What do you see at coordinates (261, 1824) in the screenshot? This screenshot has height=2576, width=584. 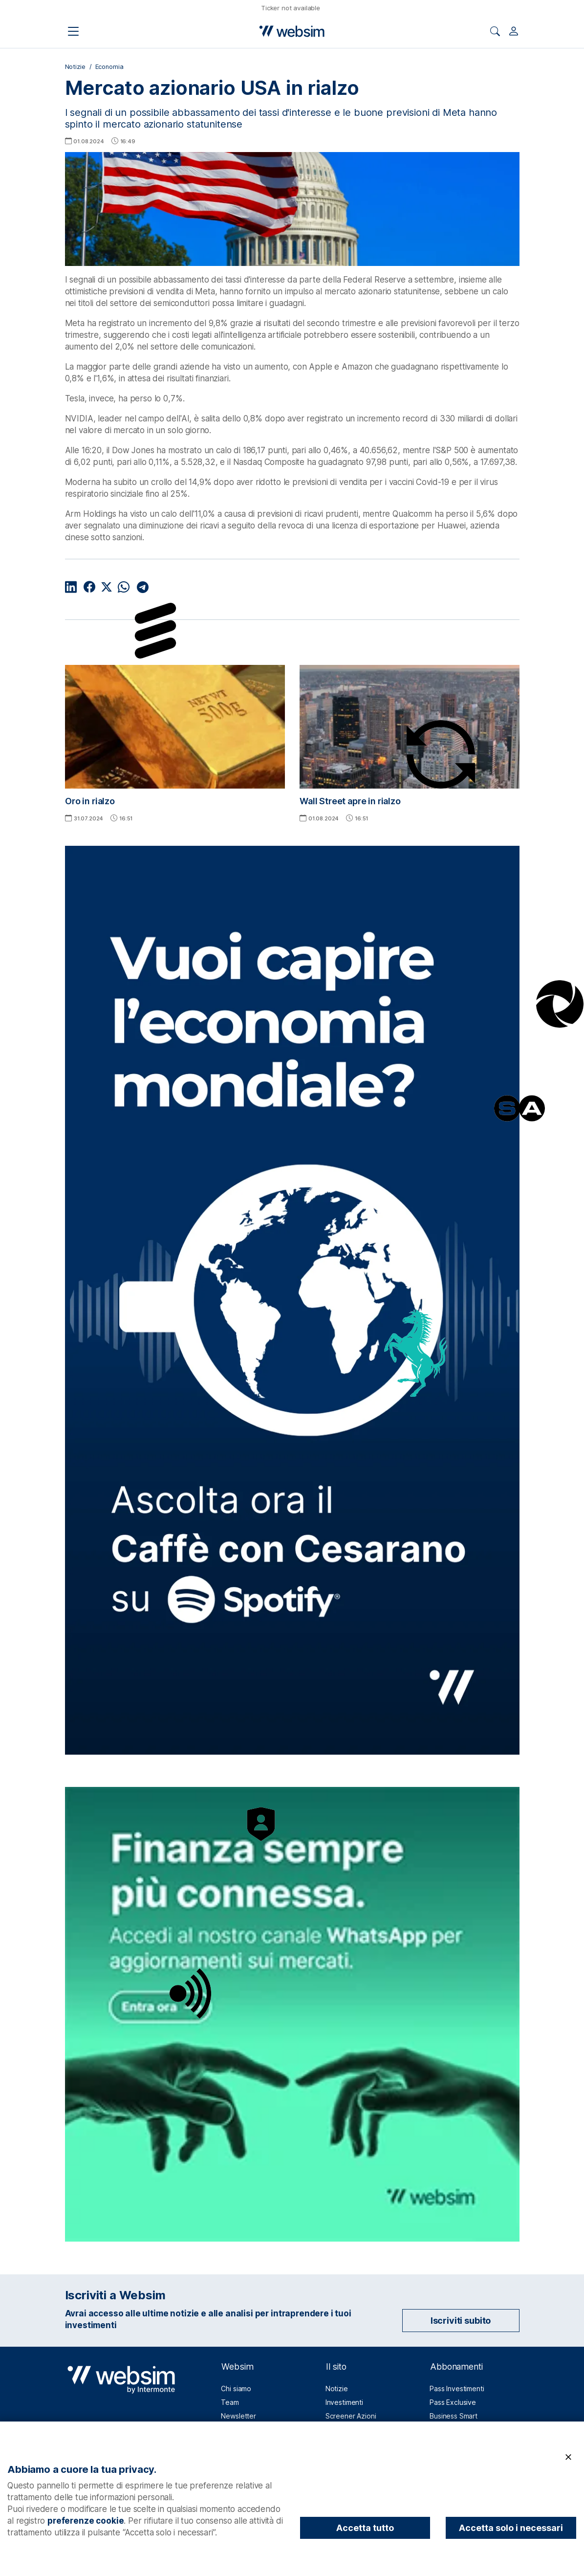 I see `access user privacy or security settings` at bounding box center [261, 1824].